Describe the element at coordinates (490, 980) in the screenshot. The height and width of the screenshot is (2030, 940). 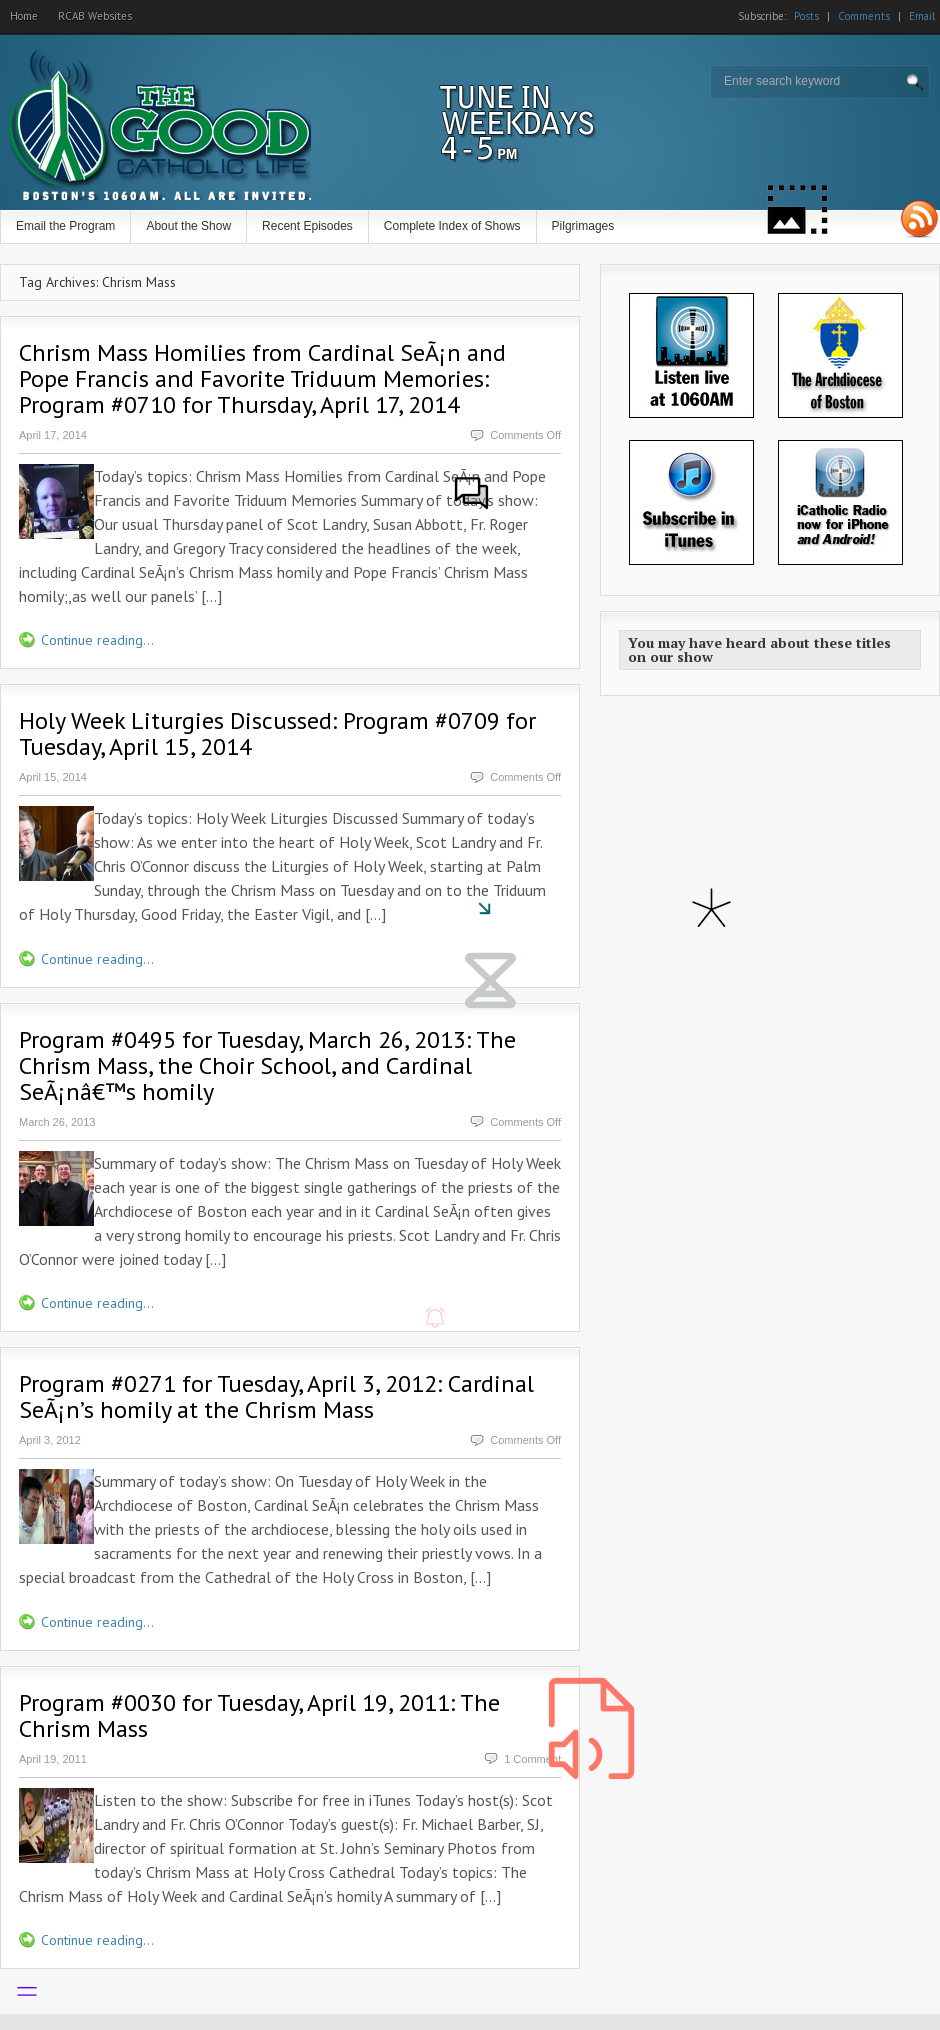
I see `indicates time is running low or nearly expired` at that location.